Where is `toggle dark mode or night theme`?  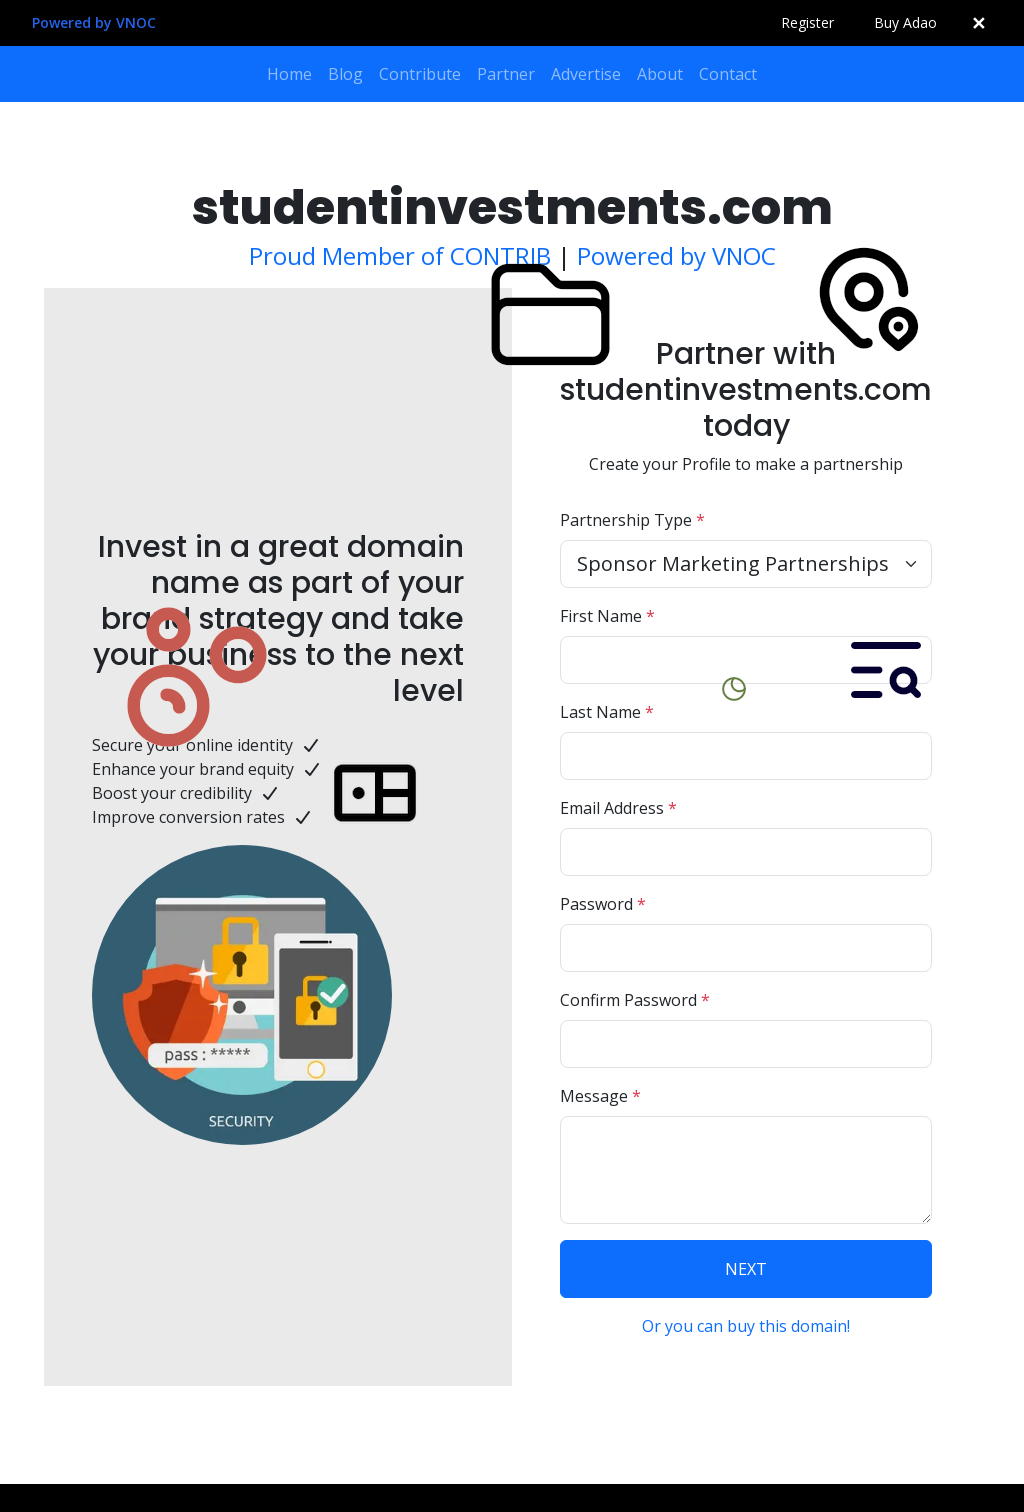 toggle dark mode or night theme is located at coordinates (734, 689).